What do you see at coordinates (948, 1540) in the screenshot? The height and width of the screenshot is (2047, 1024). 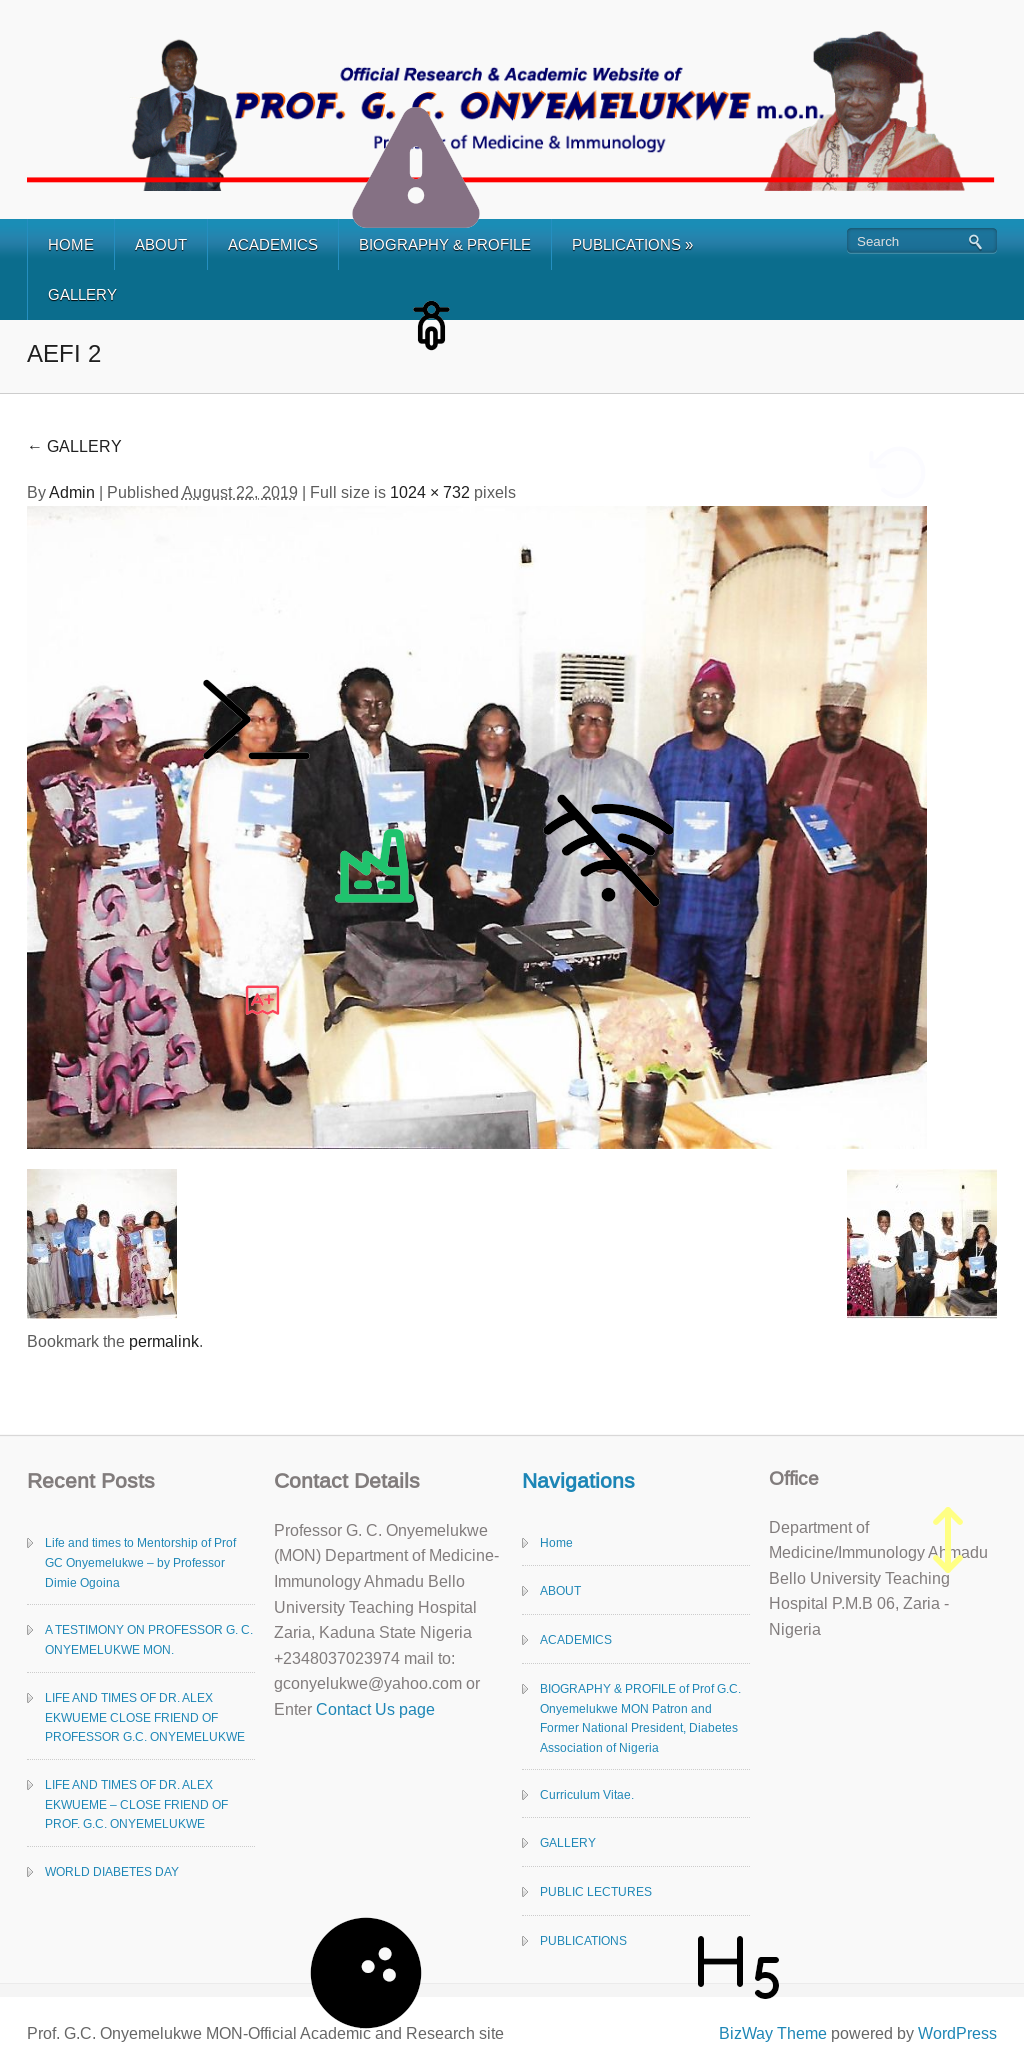 I see `resize element vertically` at bounding box center [948, 1540].